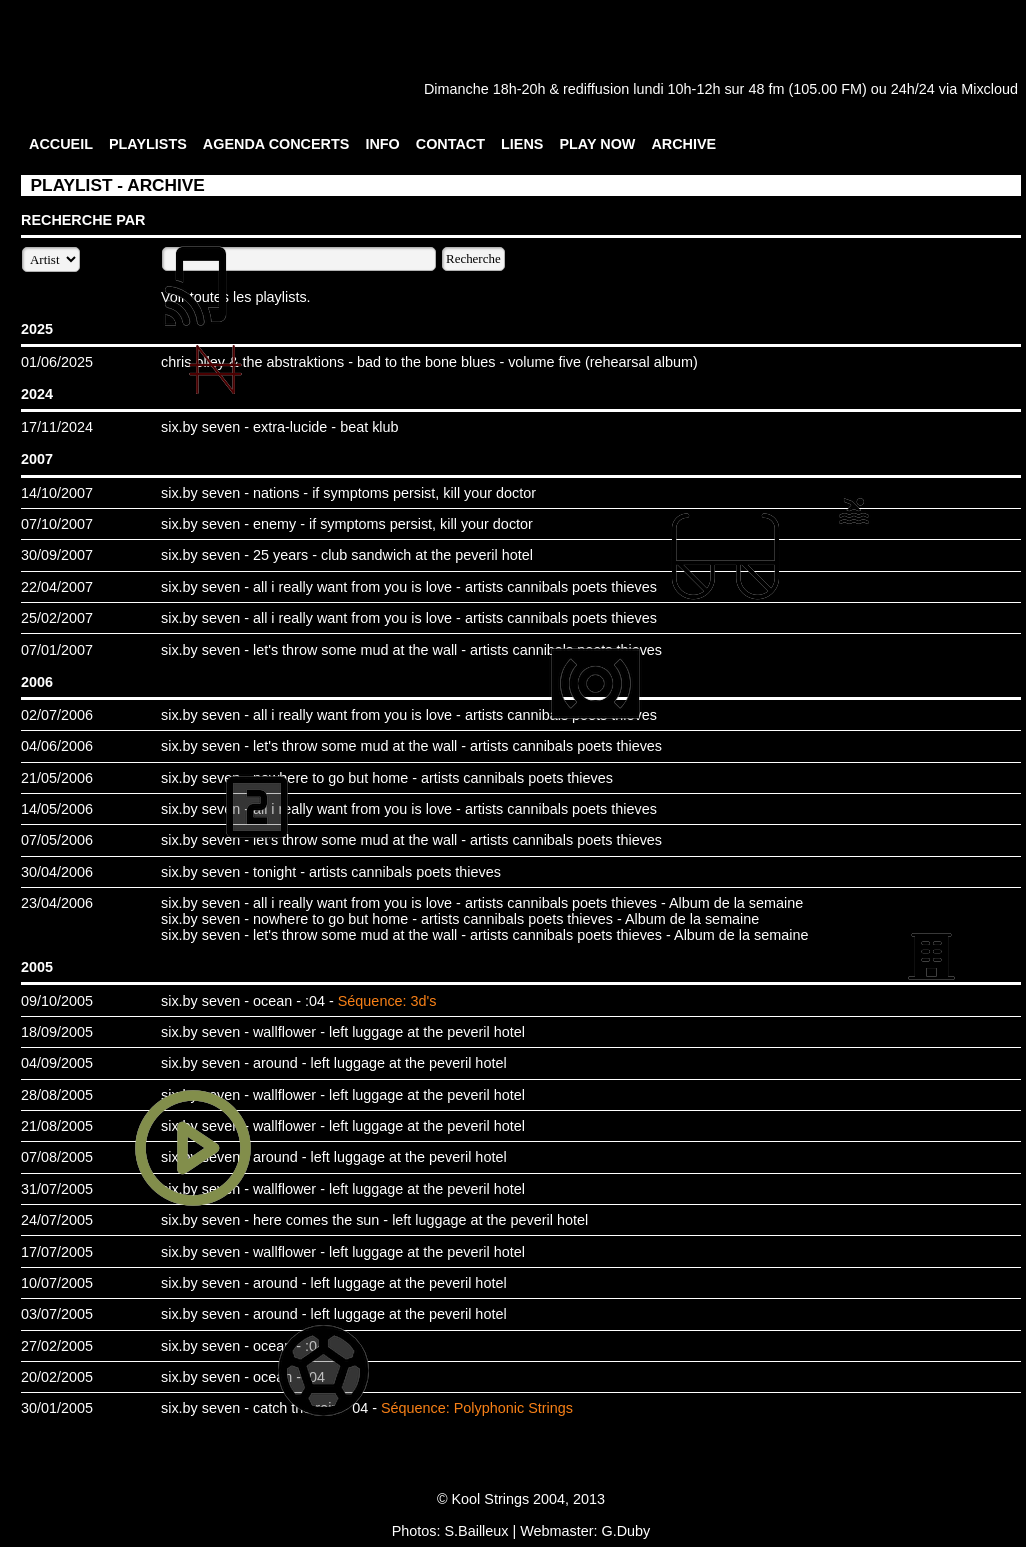 The height and width of the screenshot is (1547, 1026). I want to click on toggle summer or vacation mode, so click(725, 558).